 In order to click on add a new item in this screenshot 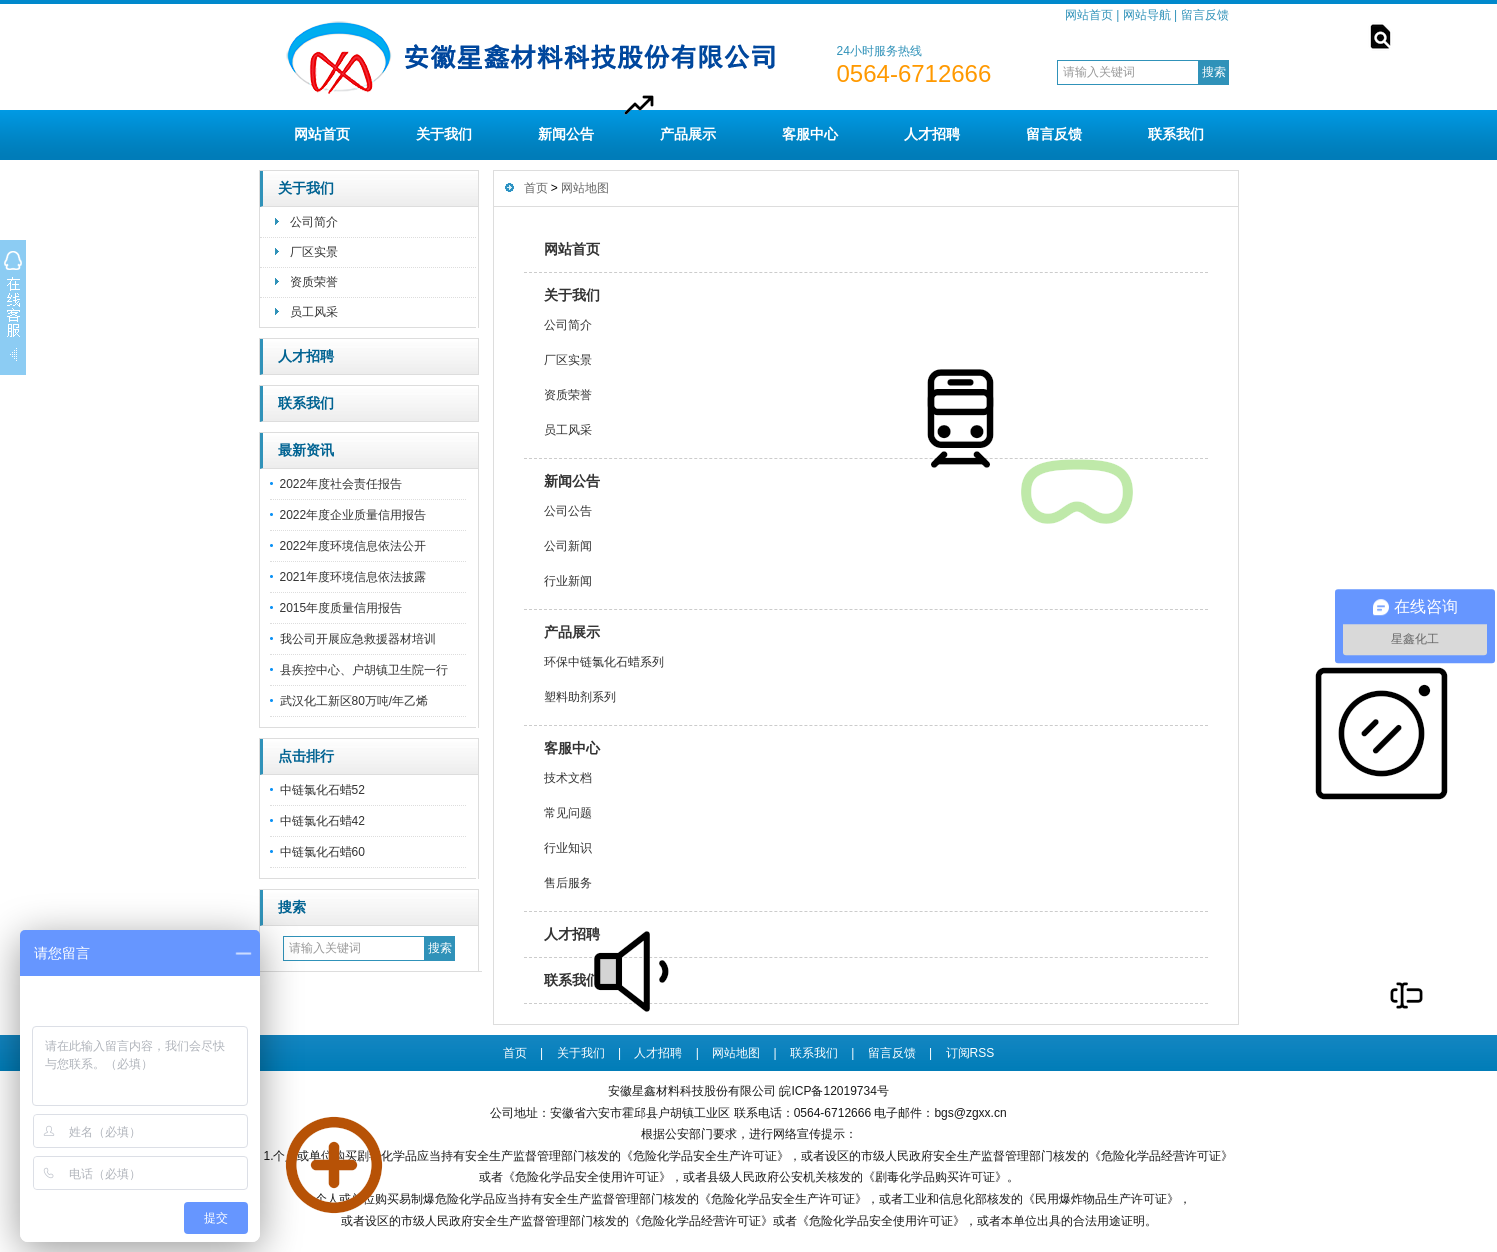, I will do `click(334, 1165)`.